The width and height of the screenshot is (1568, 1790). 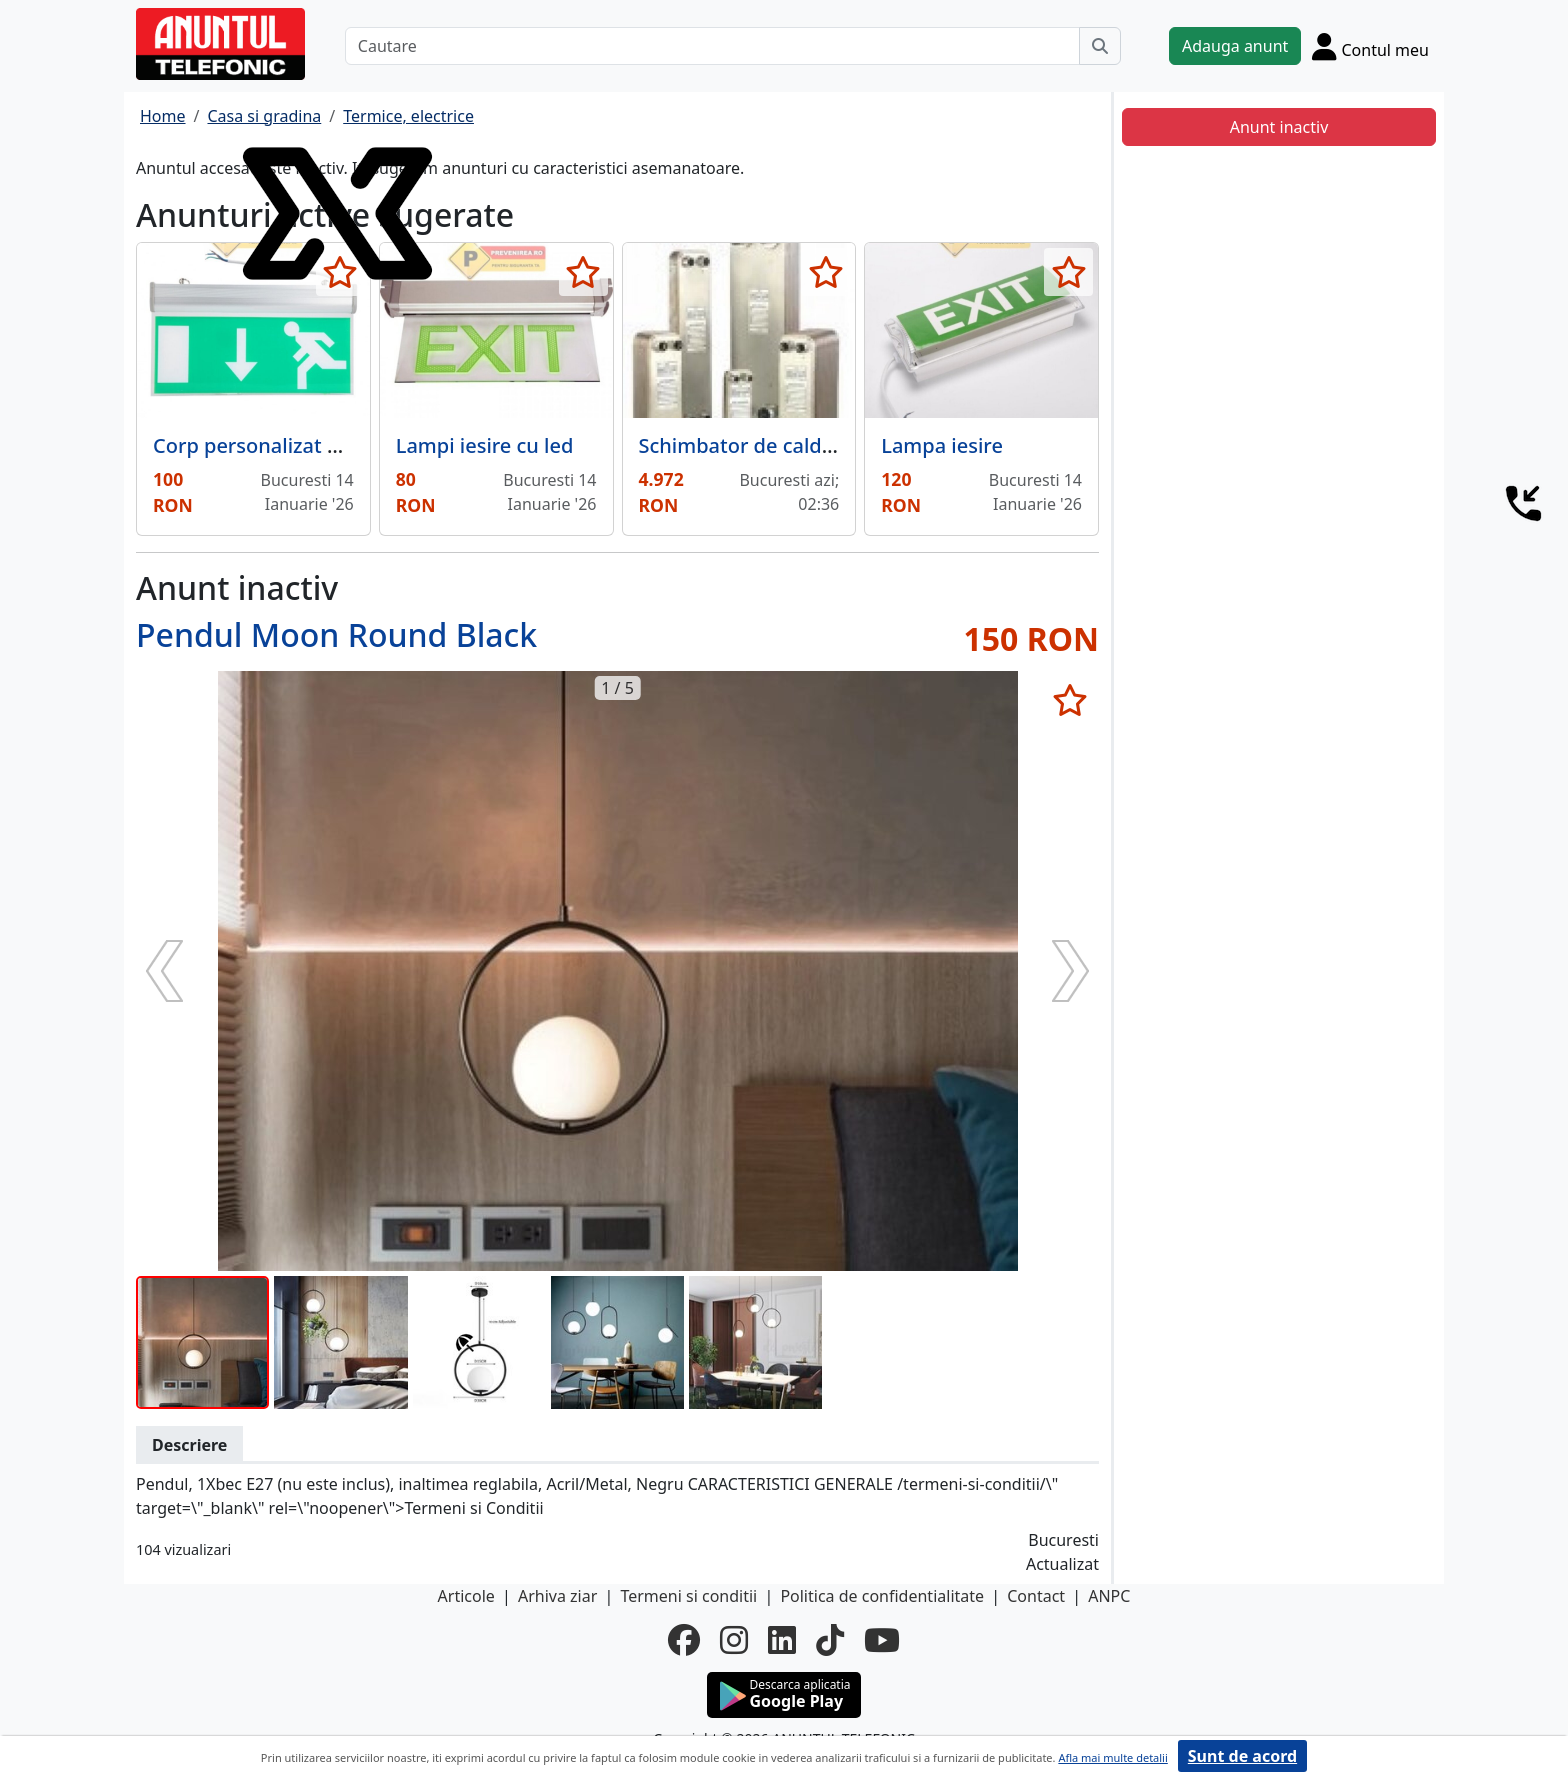 What do you see at coordinates (337, 213) in the screenshot?
I see `xdeep brand logo` at bounding box center [337, 213].